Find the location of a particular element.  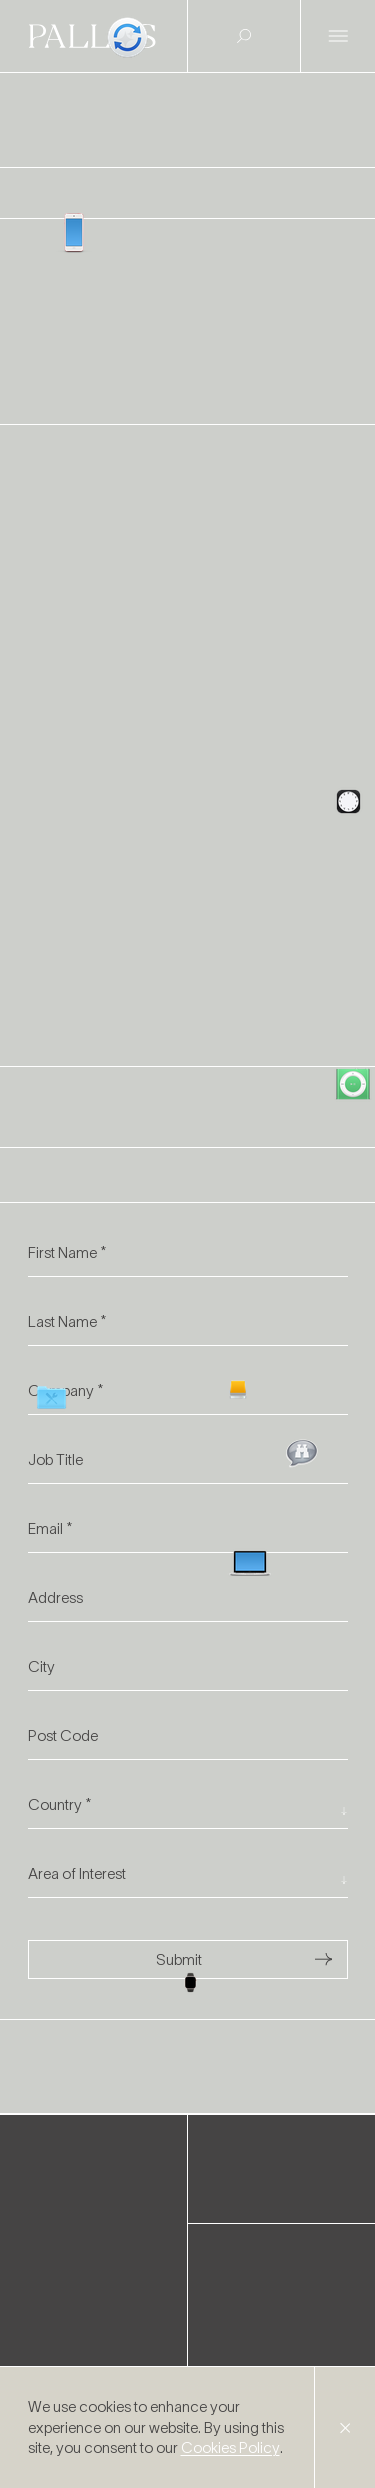

check for application updates is located at coordinates (127, 37).